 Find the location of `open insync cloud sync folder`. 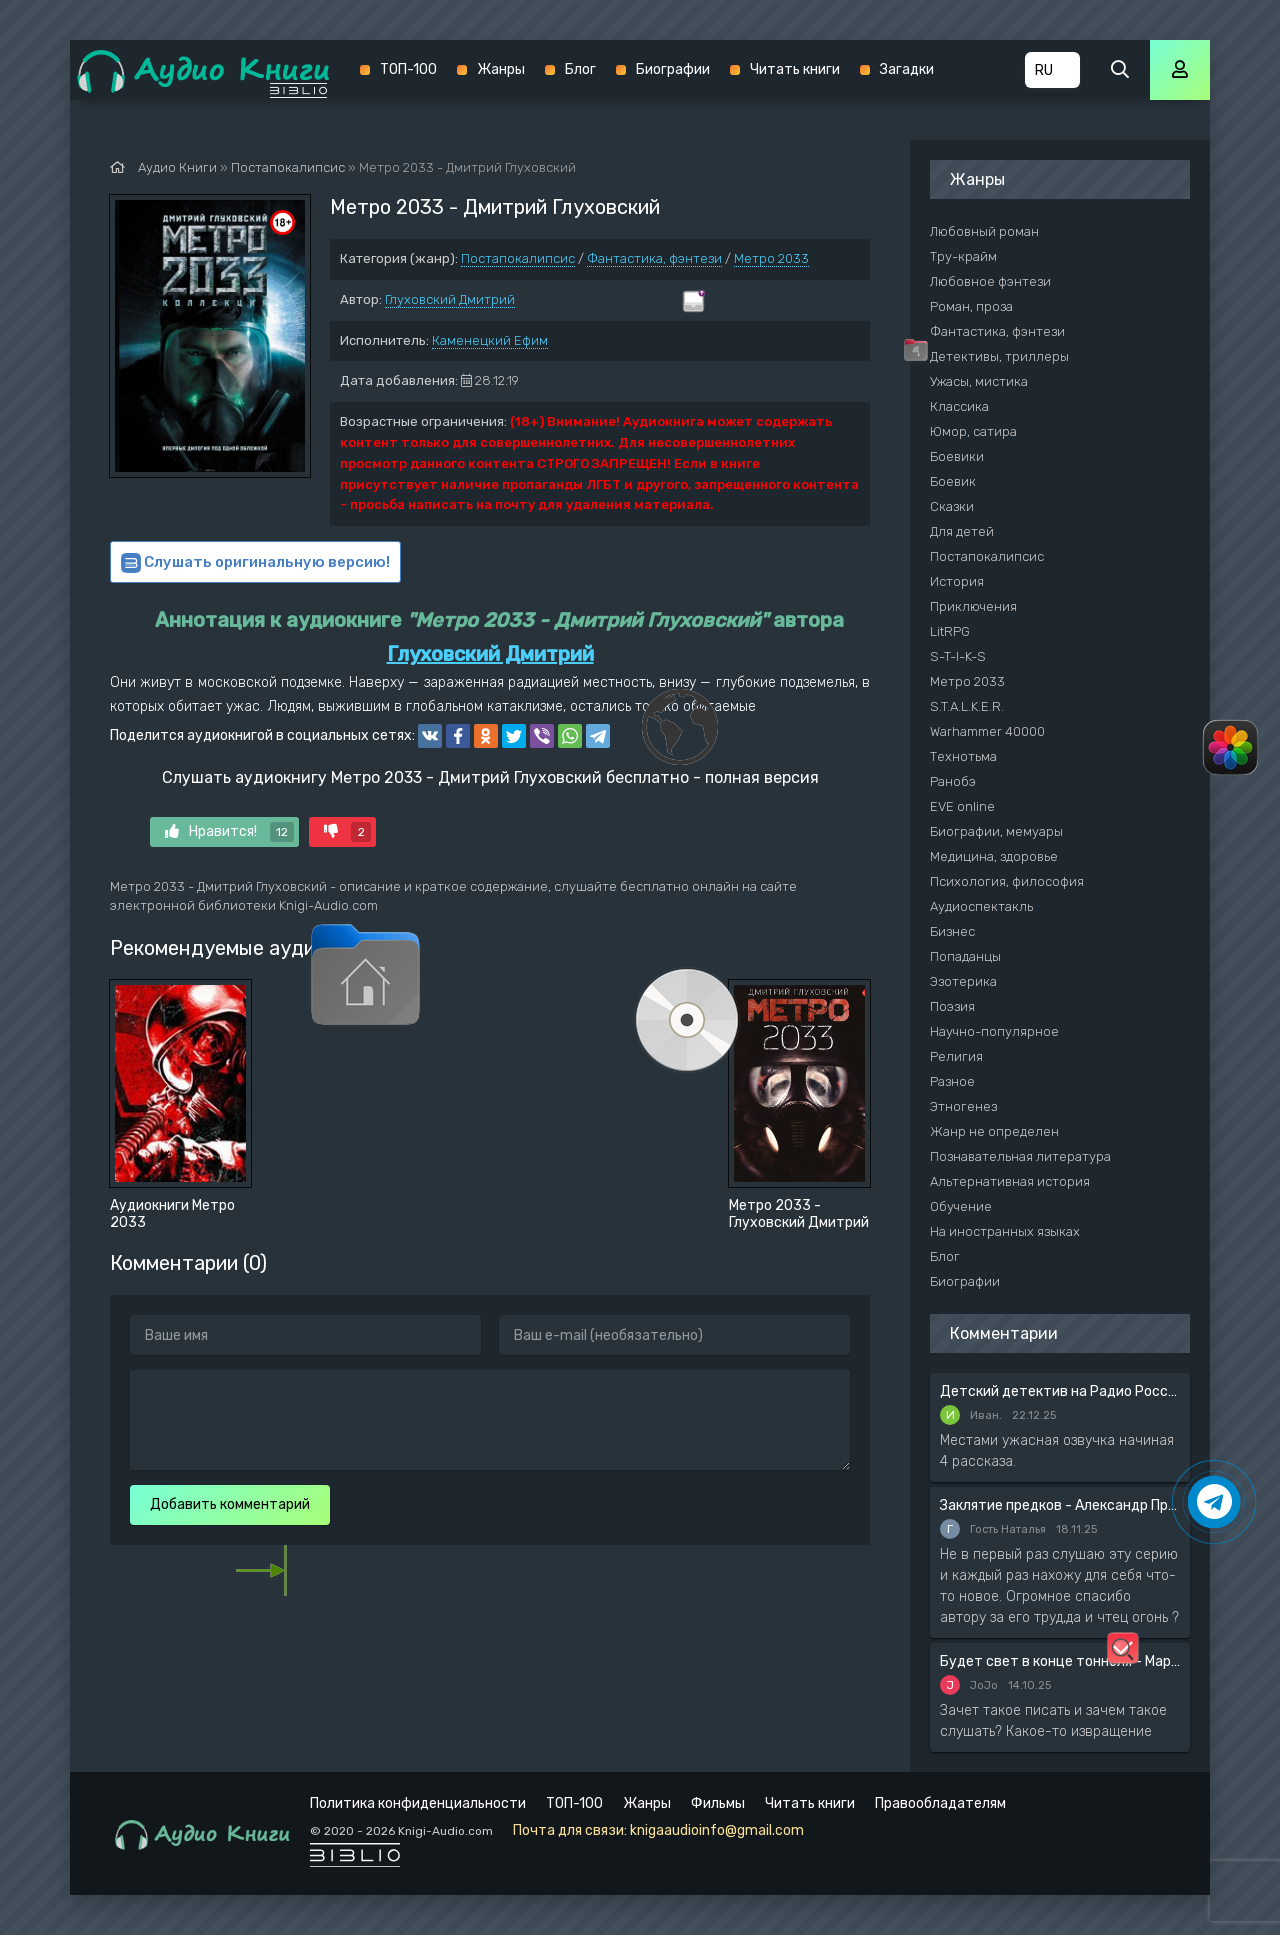

open insync cloud sync folder is located at coordinates (916, 350).